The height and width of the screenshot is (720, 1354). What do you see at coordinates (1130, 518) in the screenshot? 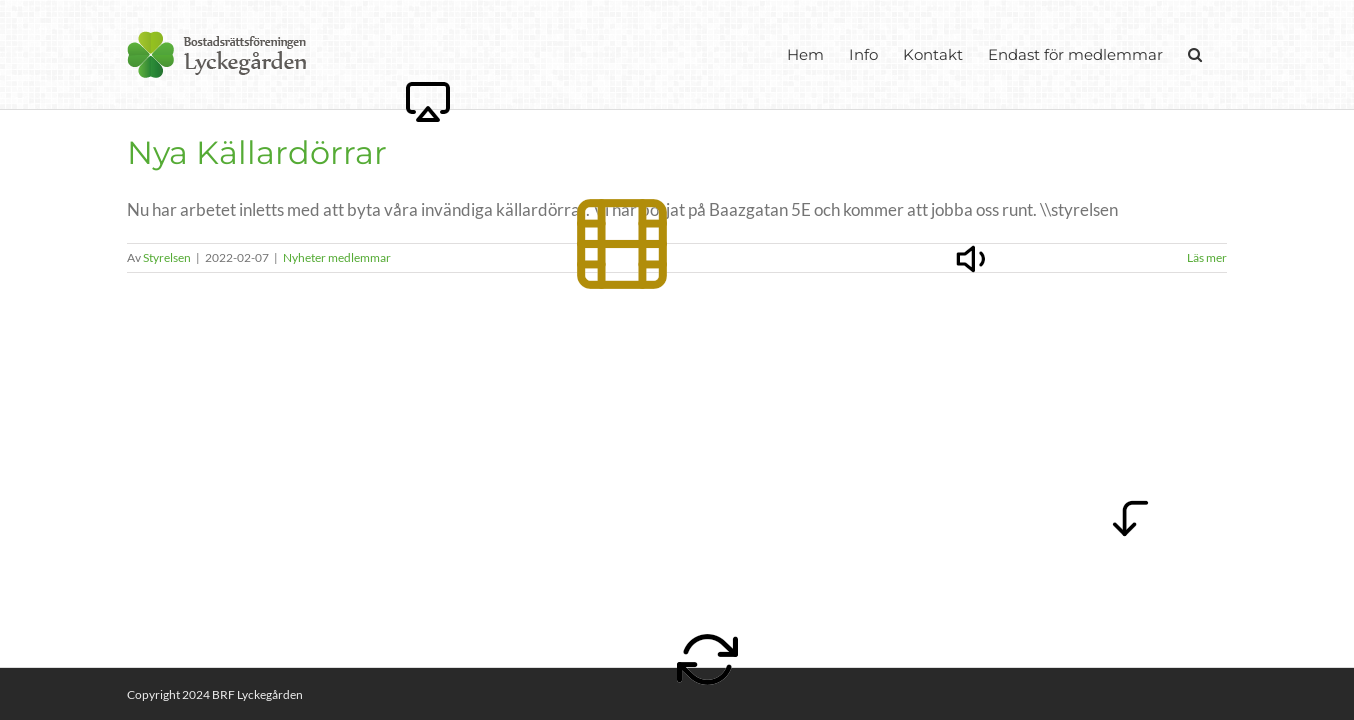
I see `go back and down in navigation` at bounding box center [1130, 518].